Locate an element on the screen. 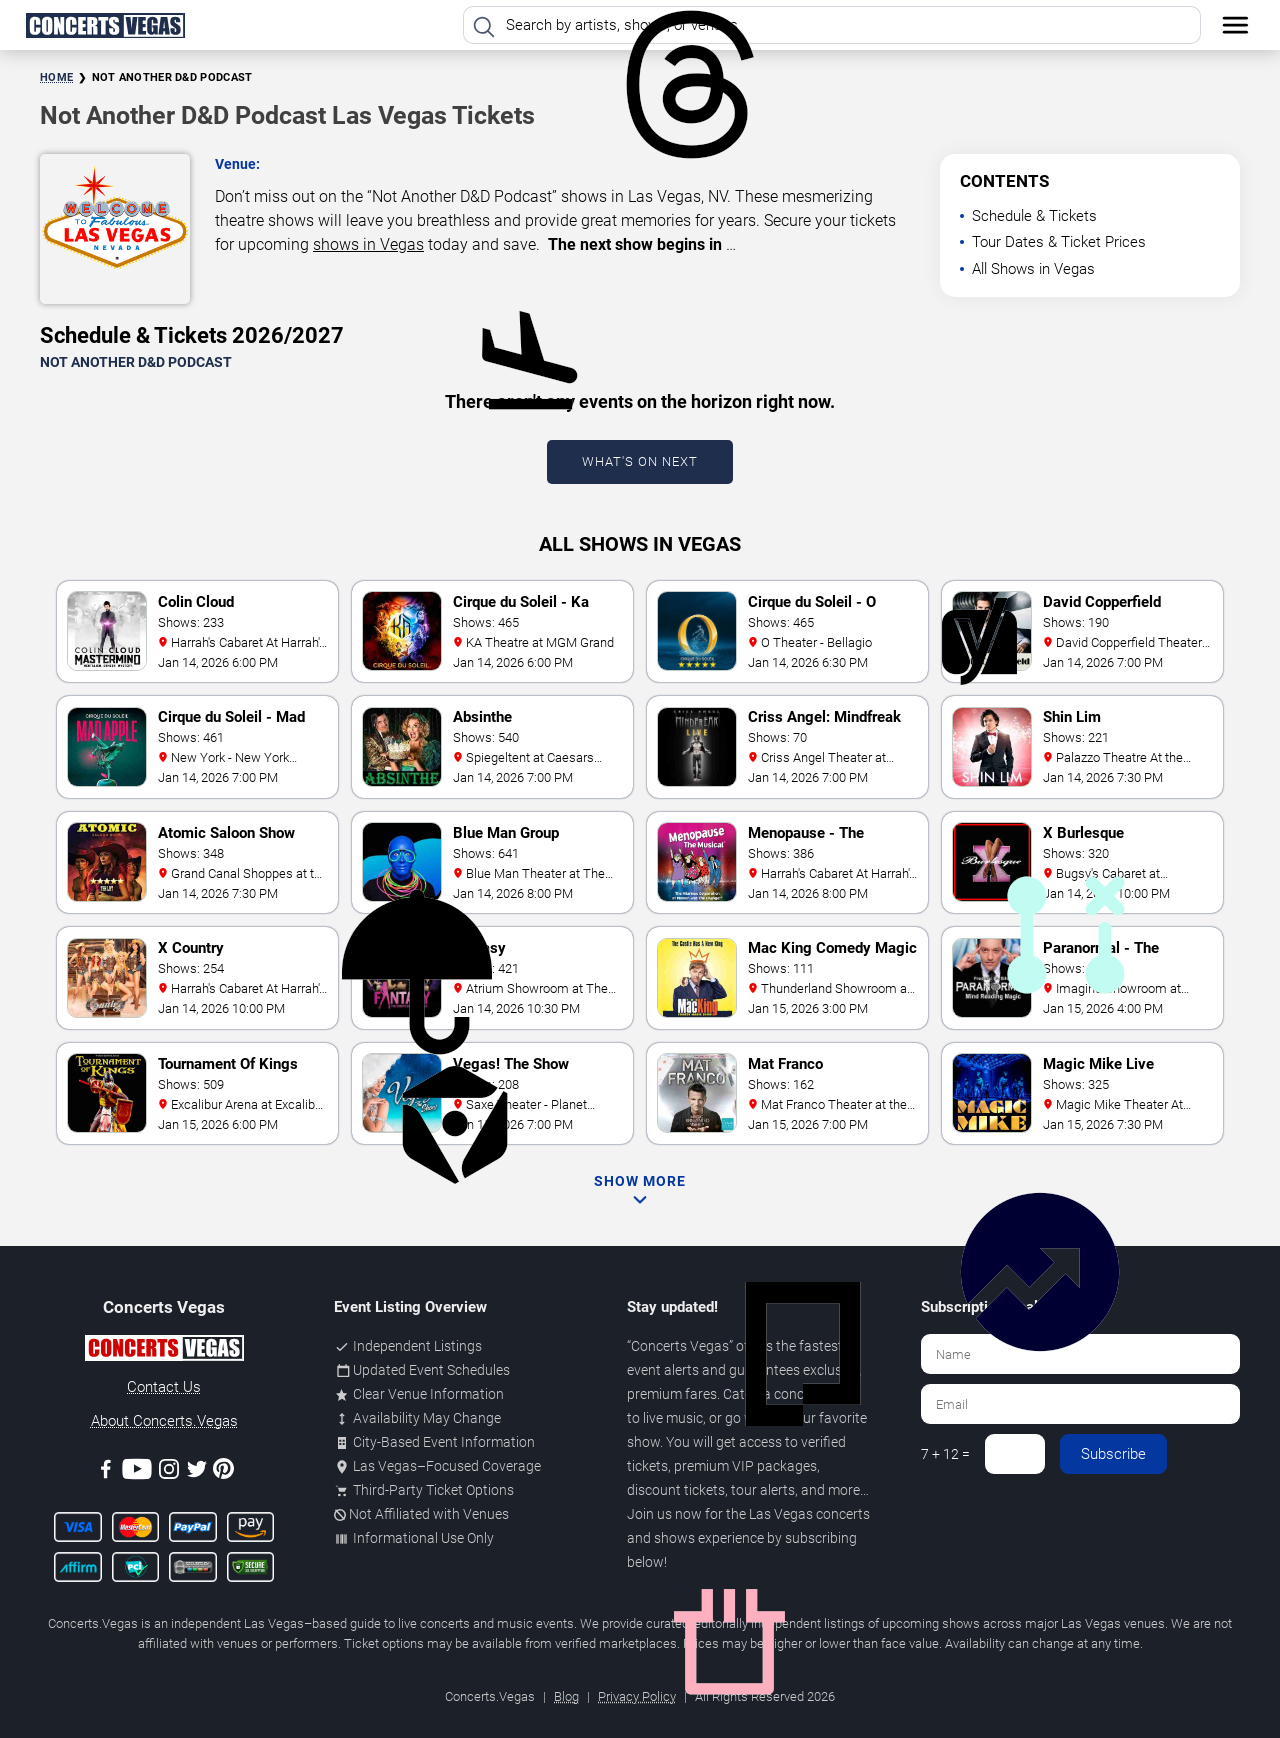  nucleo icon library logo is located at coordinates (455, 1125).